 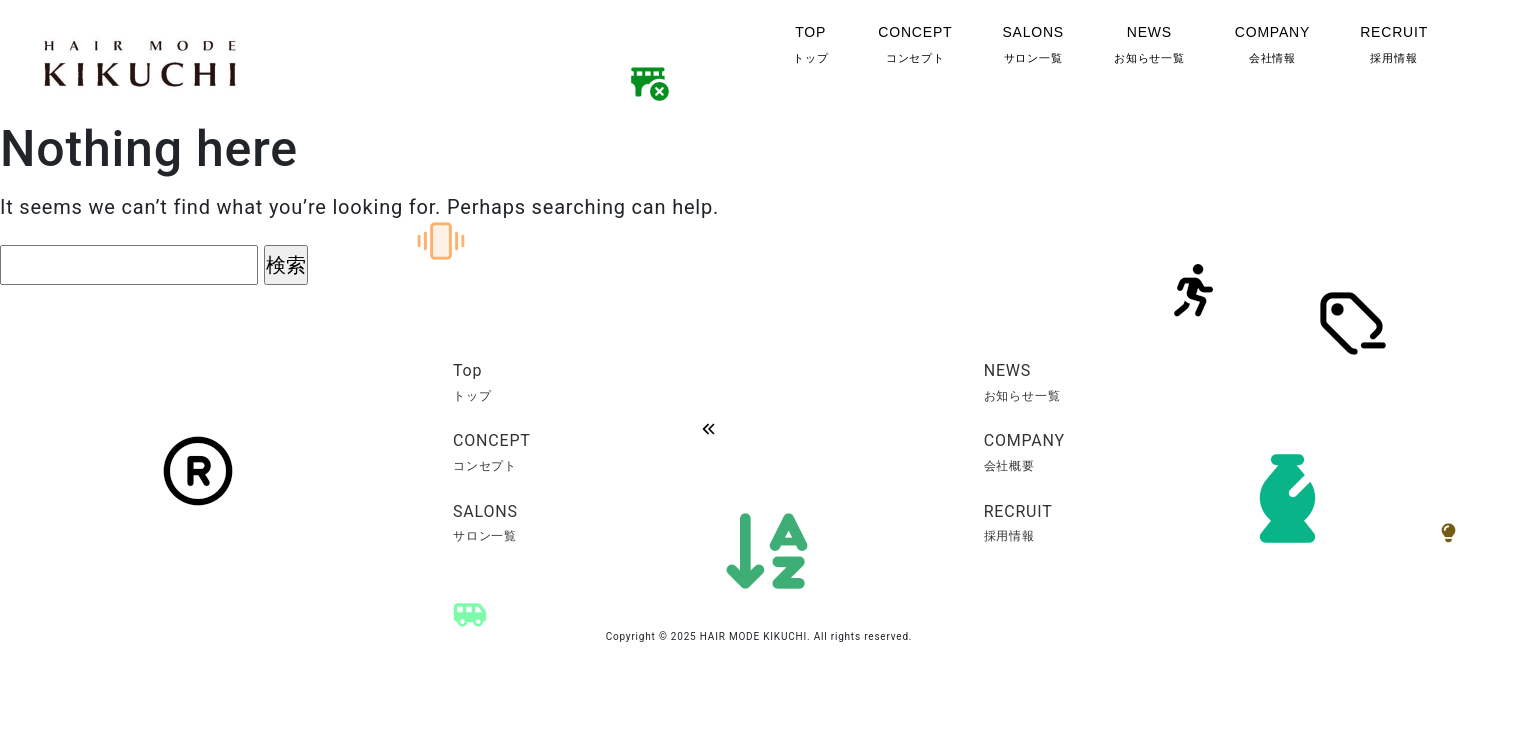 I want to click on go back to the beginning, so click(x=709, y=429).